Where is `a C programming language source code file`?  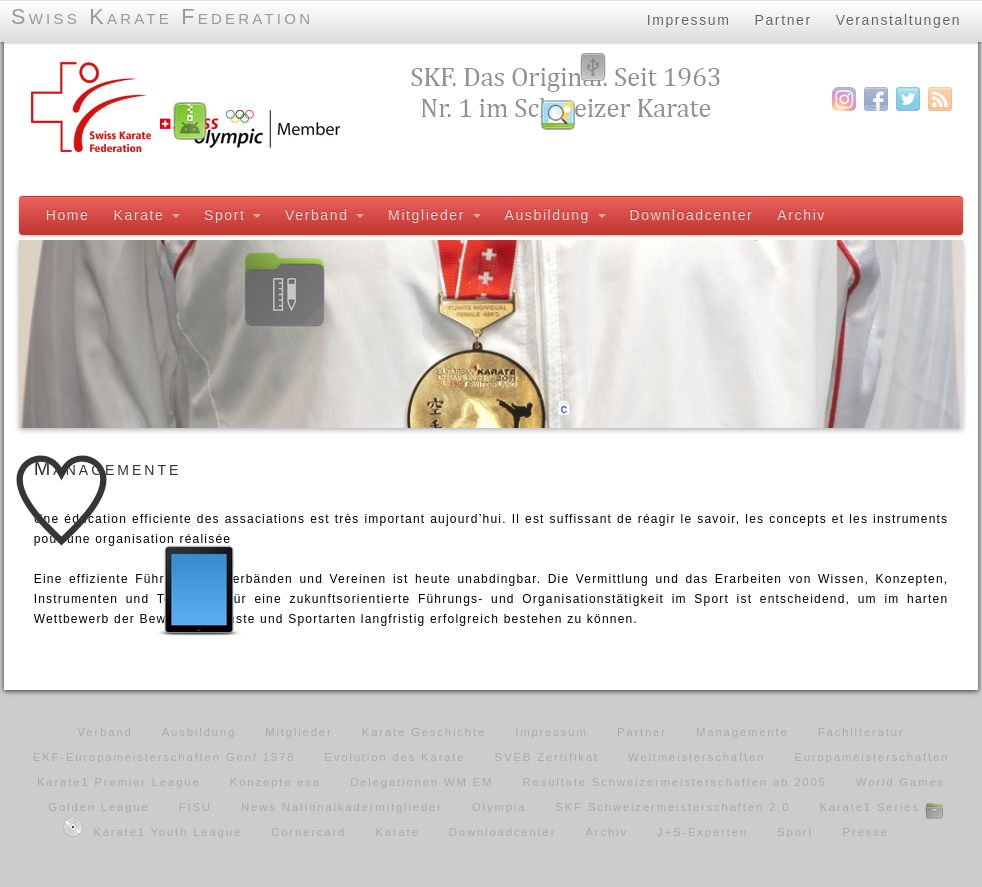
a C programming language source code file is located at coordinates (564, 408).